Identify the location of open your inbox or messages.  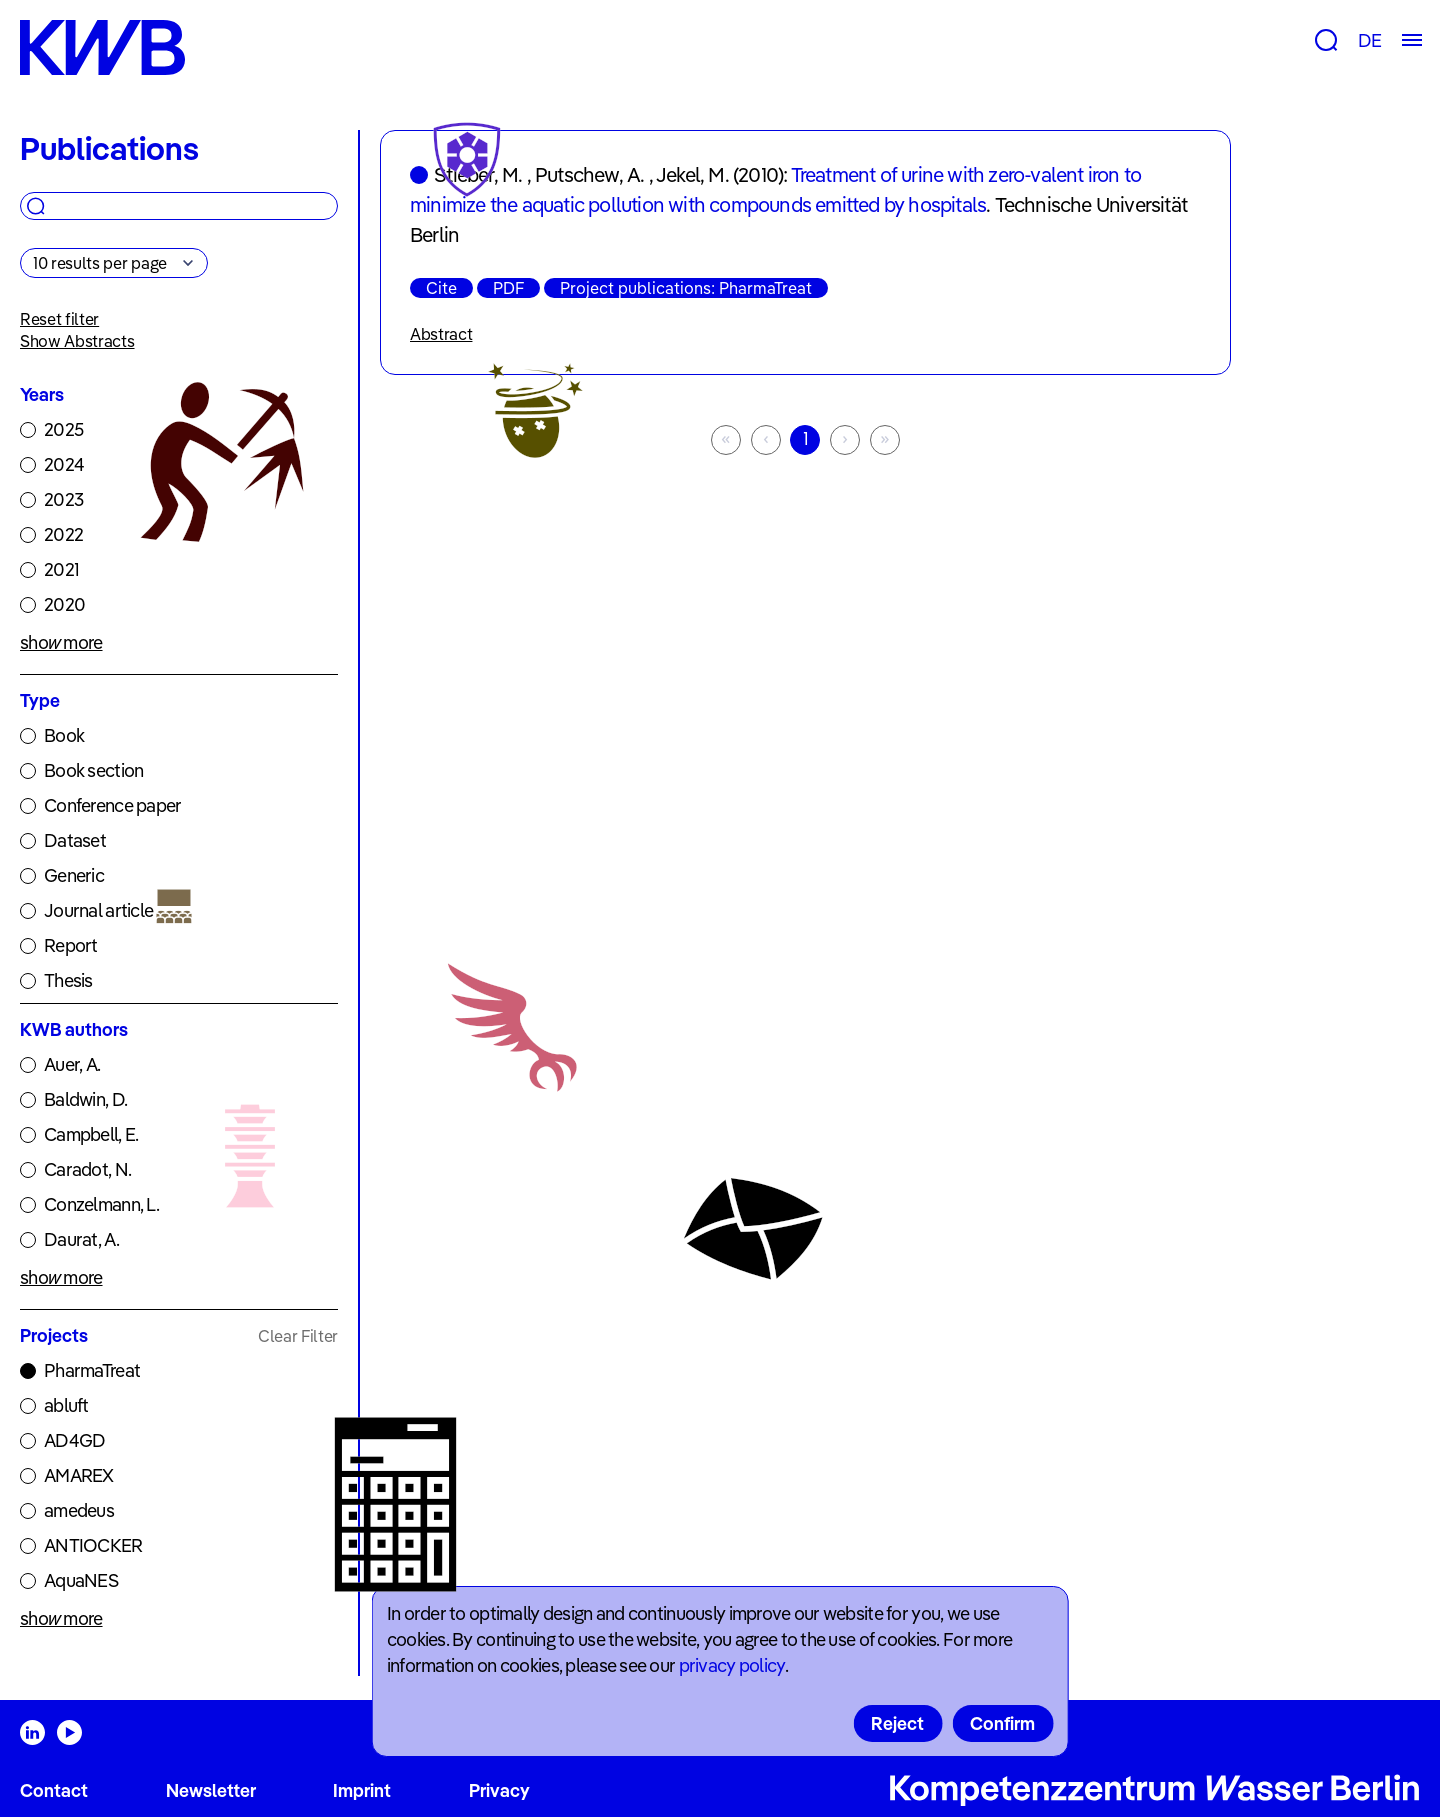
(753, 1231).